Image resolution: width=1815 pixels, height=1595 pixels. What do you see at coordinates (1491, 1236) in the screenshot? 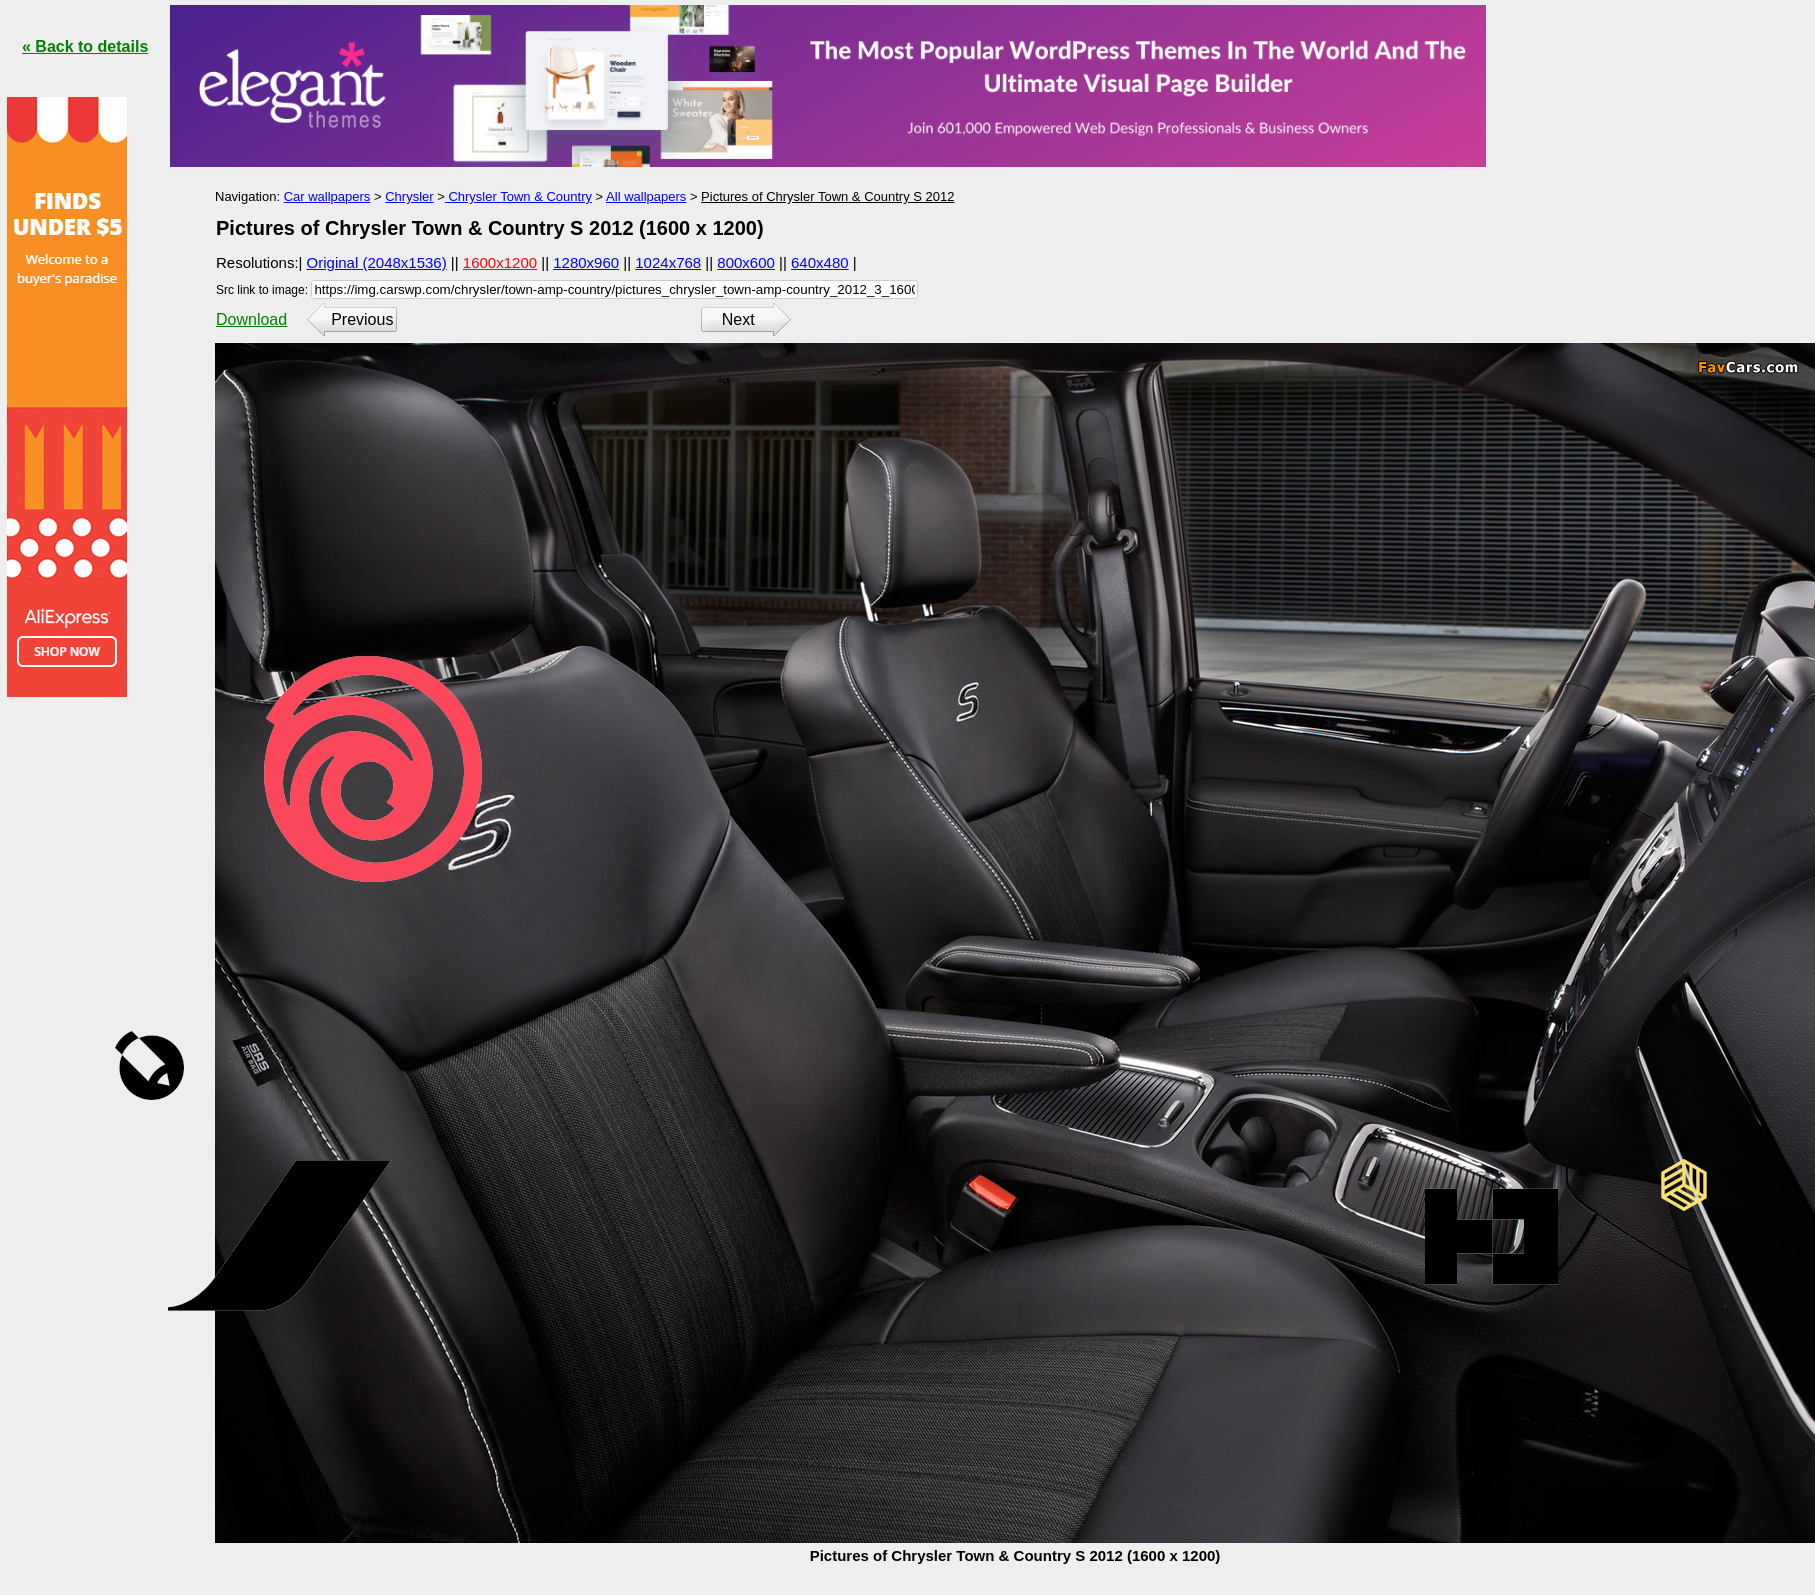
I see `better auth authentication service logo` at bounding box center [1491, 1236].